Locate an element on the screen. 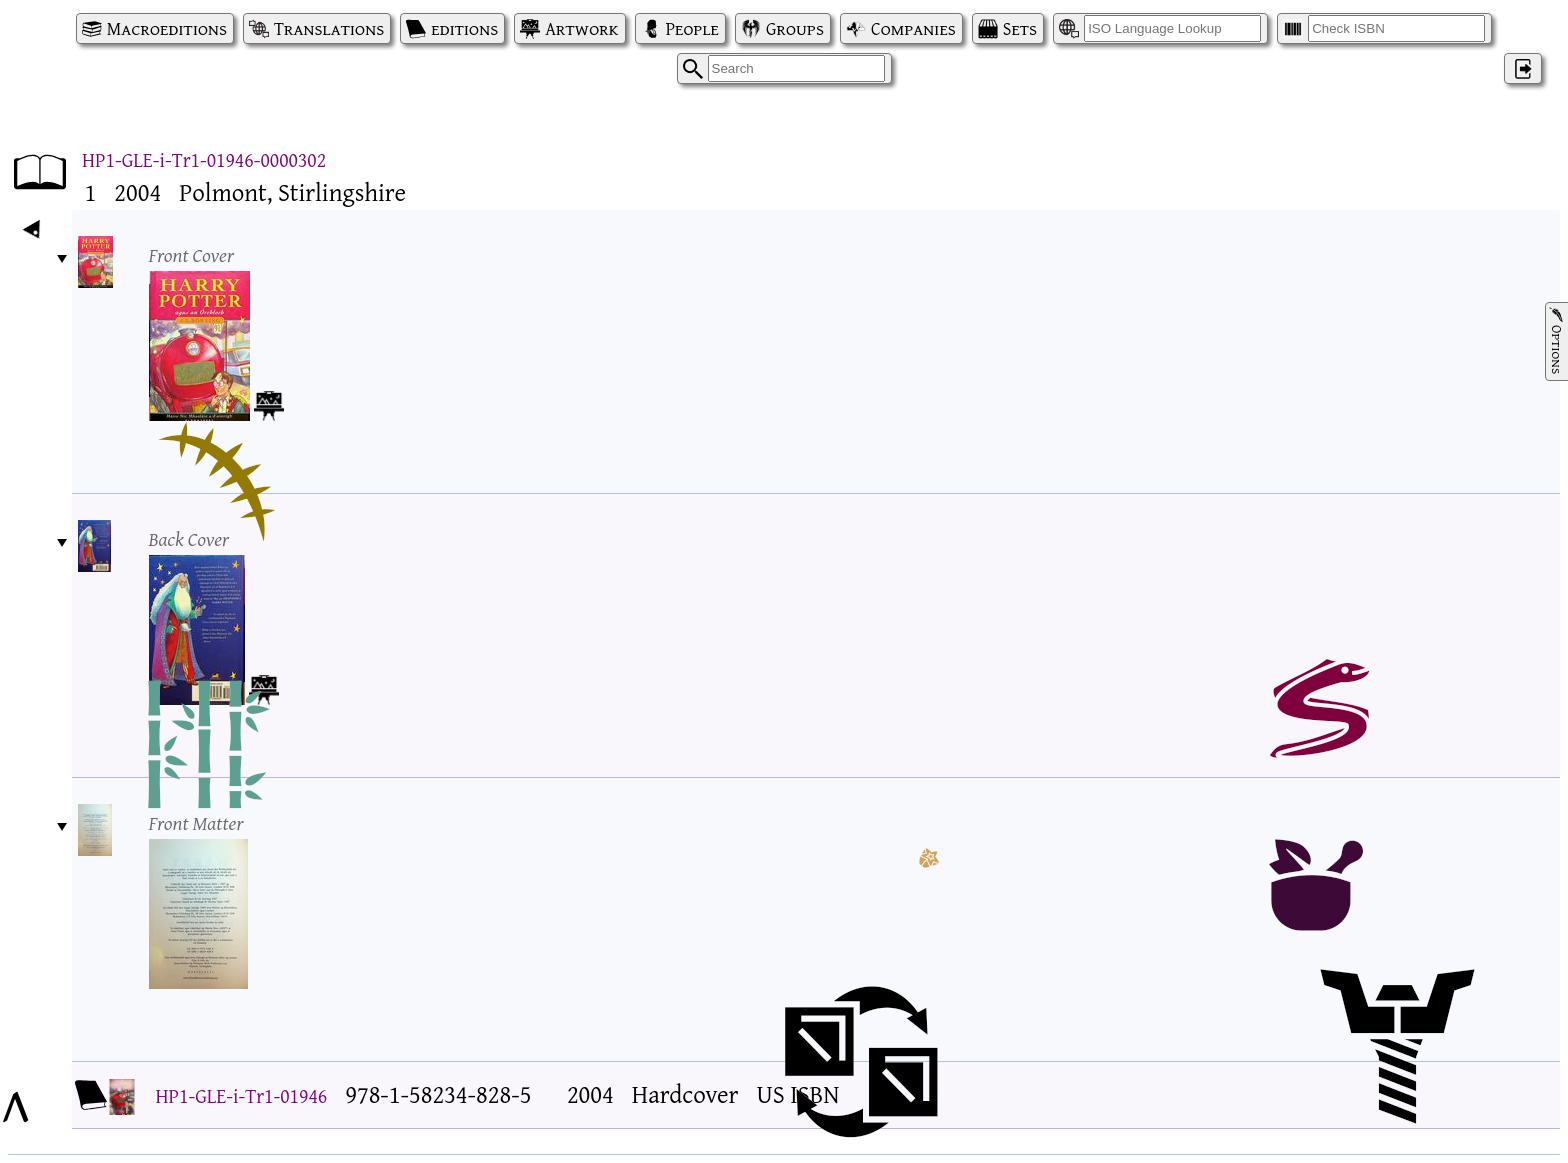 The height and width of the screenshot is (1163, 1568). ancient or antique hardware item in inventory is located at coordinates (1397, 1046).